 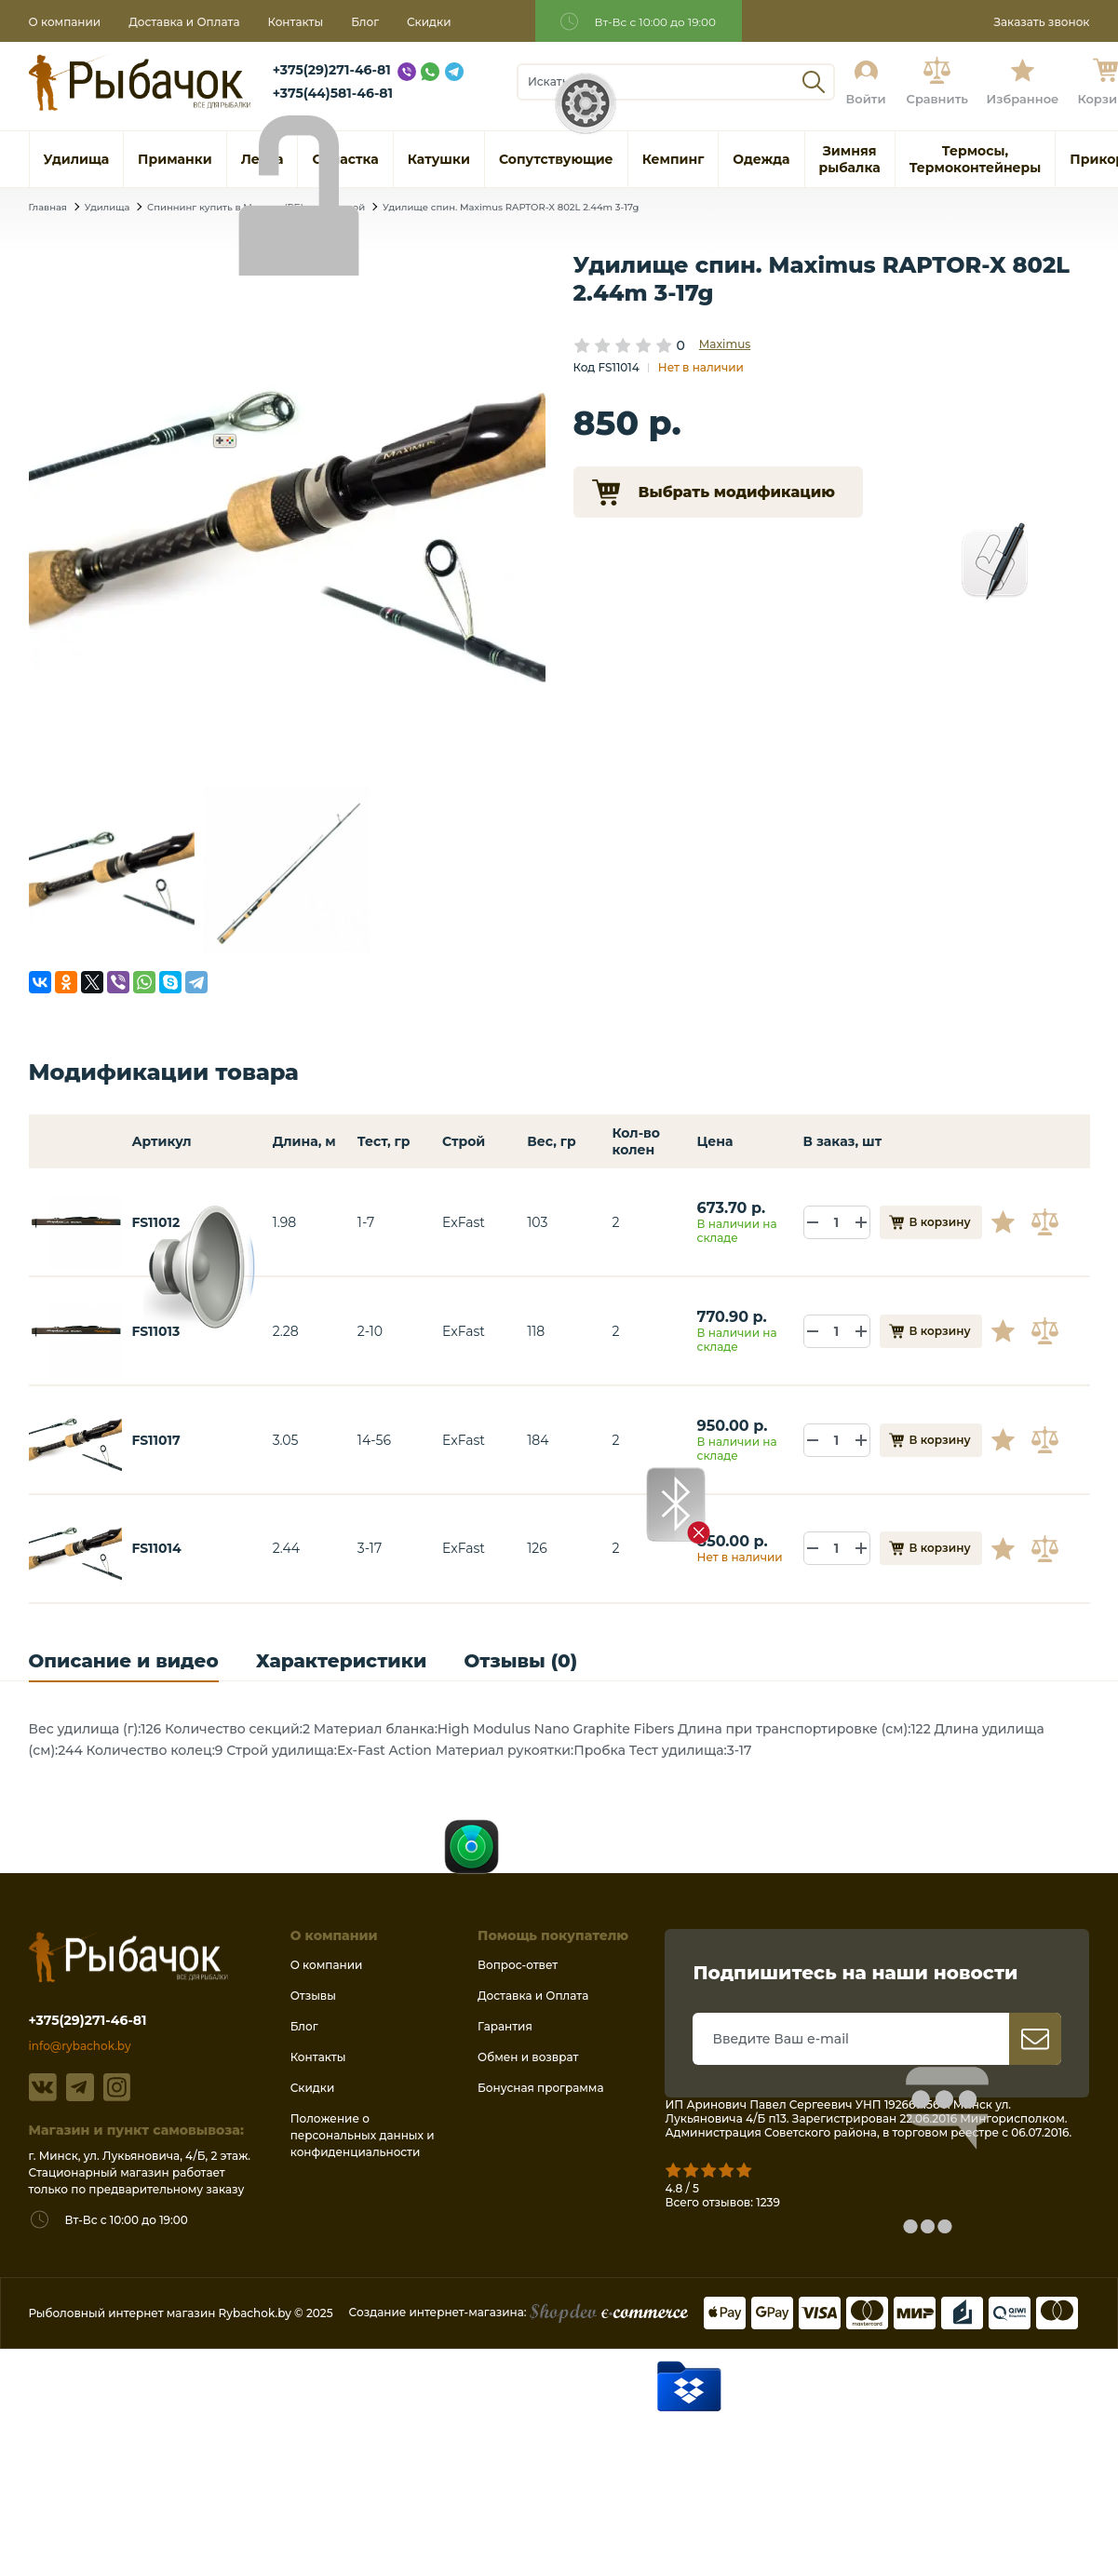 I want to click on open find my app to locate devices, so click(x=471, y=1846).